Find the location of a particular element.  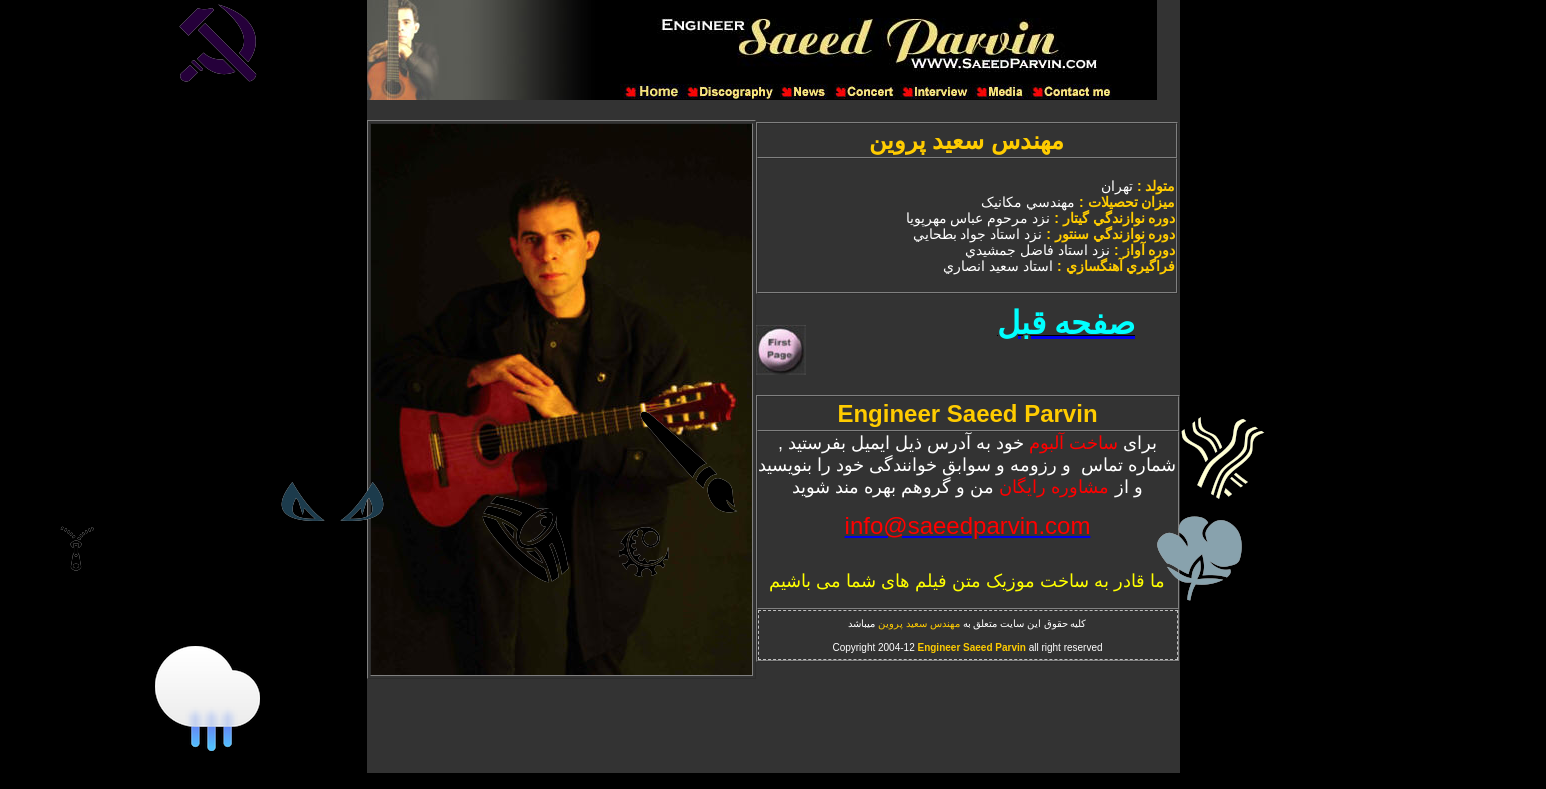

equip a power ring item is located at coordinates (526, 539).